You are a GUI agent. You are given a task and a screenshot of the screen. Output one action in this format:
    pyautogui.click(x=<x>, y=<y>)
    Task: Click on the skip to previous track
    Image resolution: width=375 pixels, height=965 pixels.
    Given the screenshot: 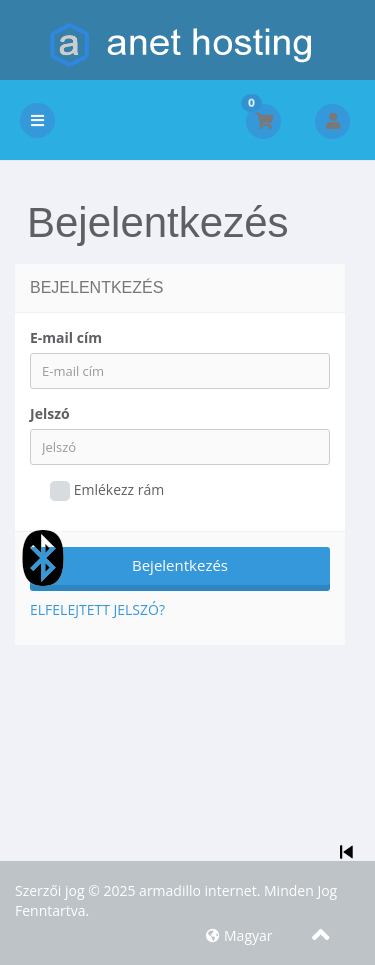 What is the action you would take?
    pyautogui.click(x=347, y=852)
    